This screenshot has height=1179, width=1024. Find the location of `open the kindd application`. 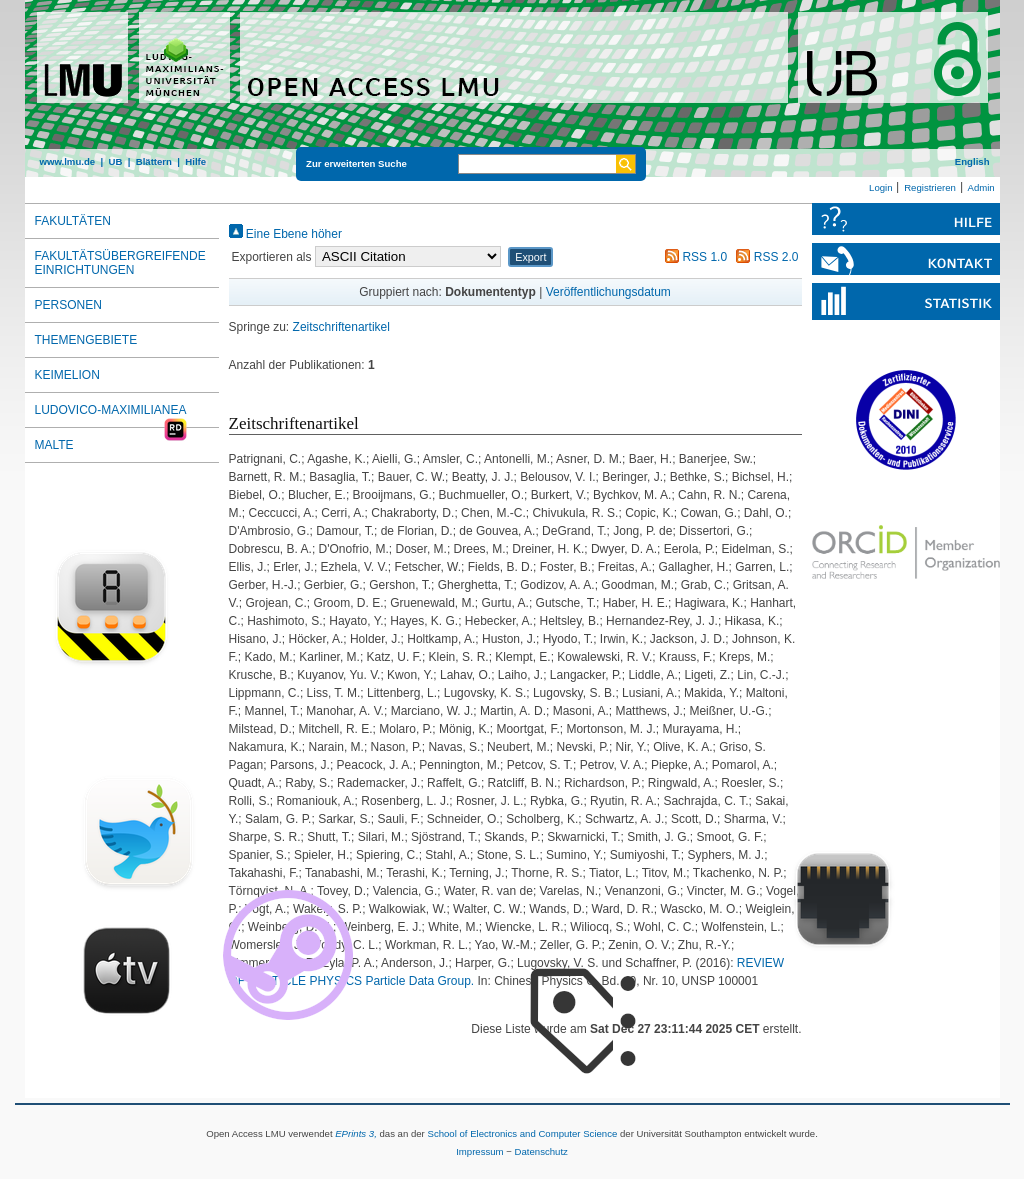

open the kindd application is located at coordinates (138, 831).